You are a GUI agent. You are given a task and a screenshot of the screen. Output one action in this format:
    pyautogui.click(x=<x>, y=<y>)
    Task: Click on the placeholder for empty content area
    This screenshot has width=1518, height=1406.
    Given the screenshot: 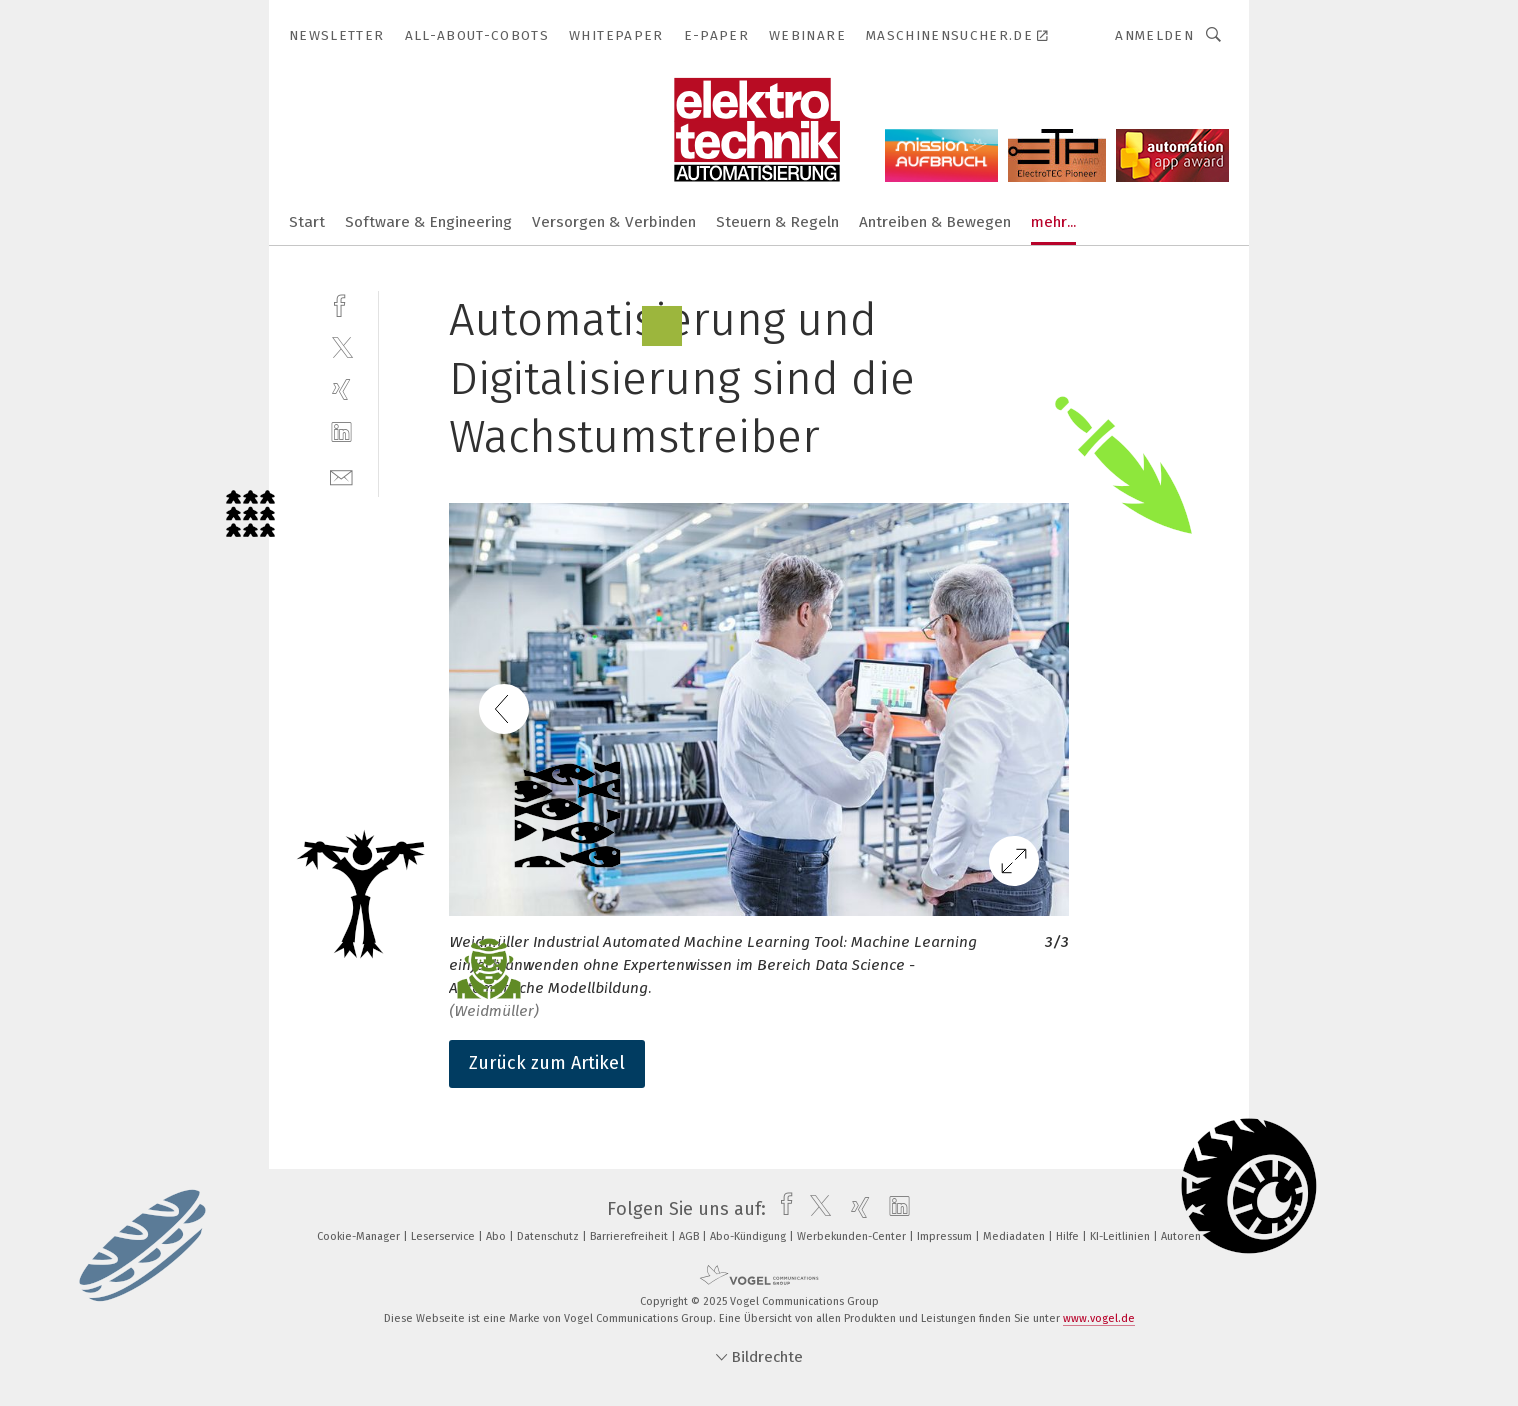 What is the action you would take?
    pyautogui.click(x=662, y=326)
    